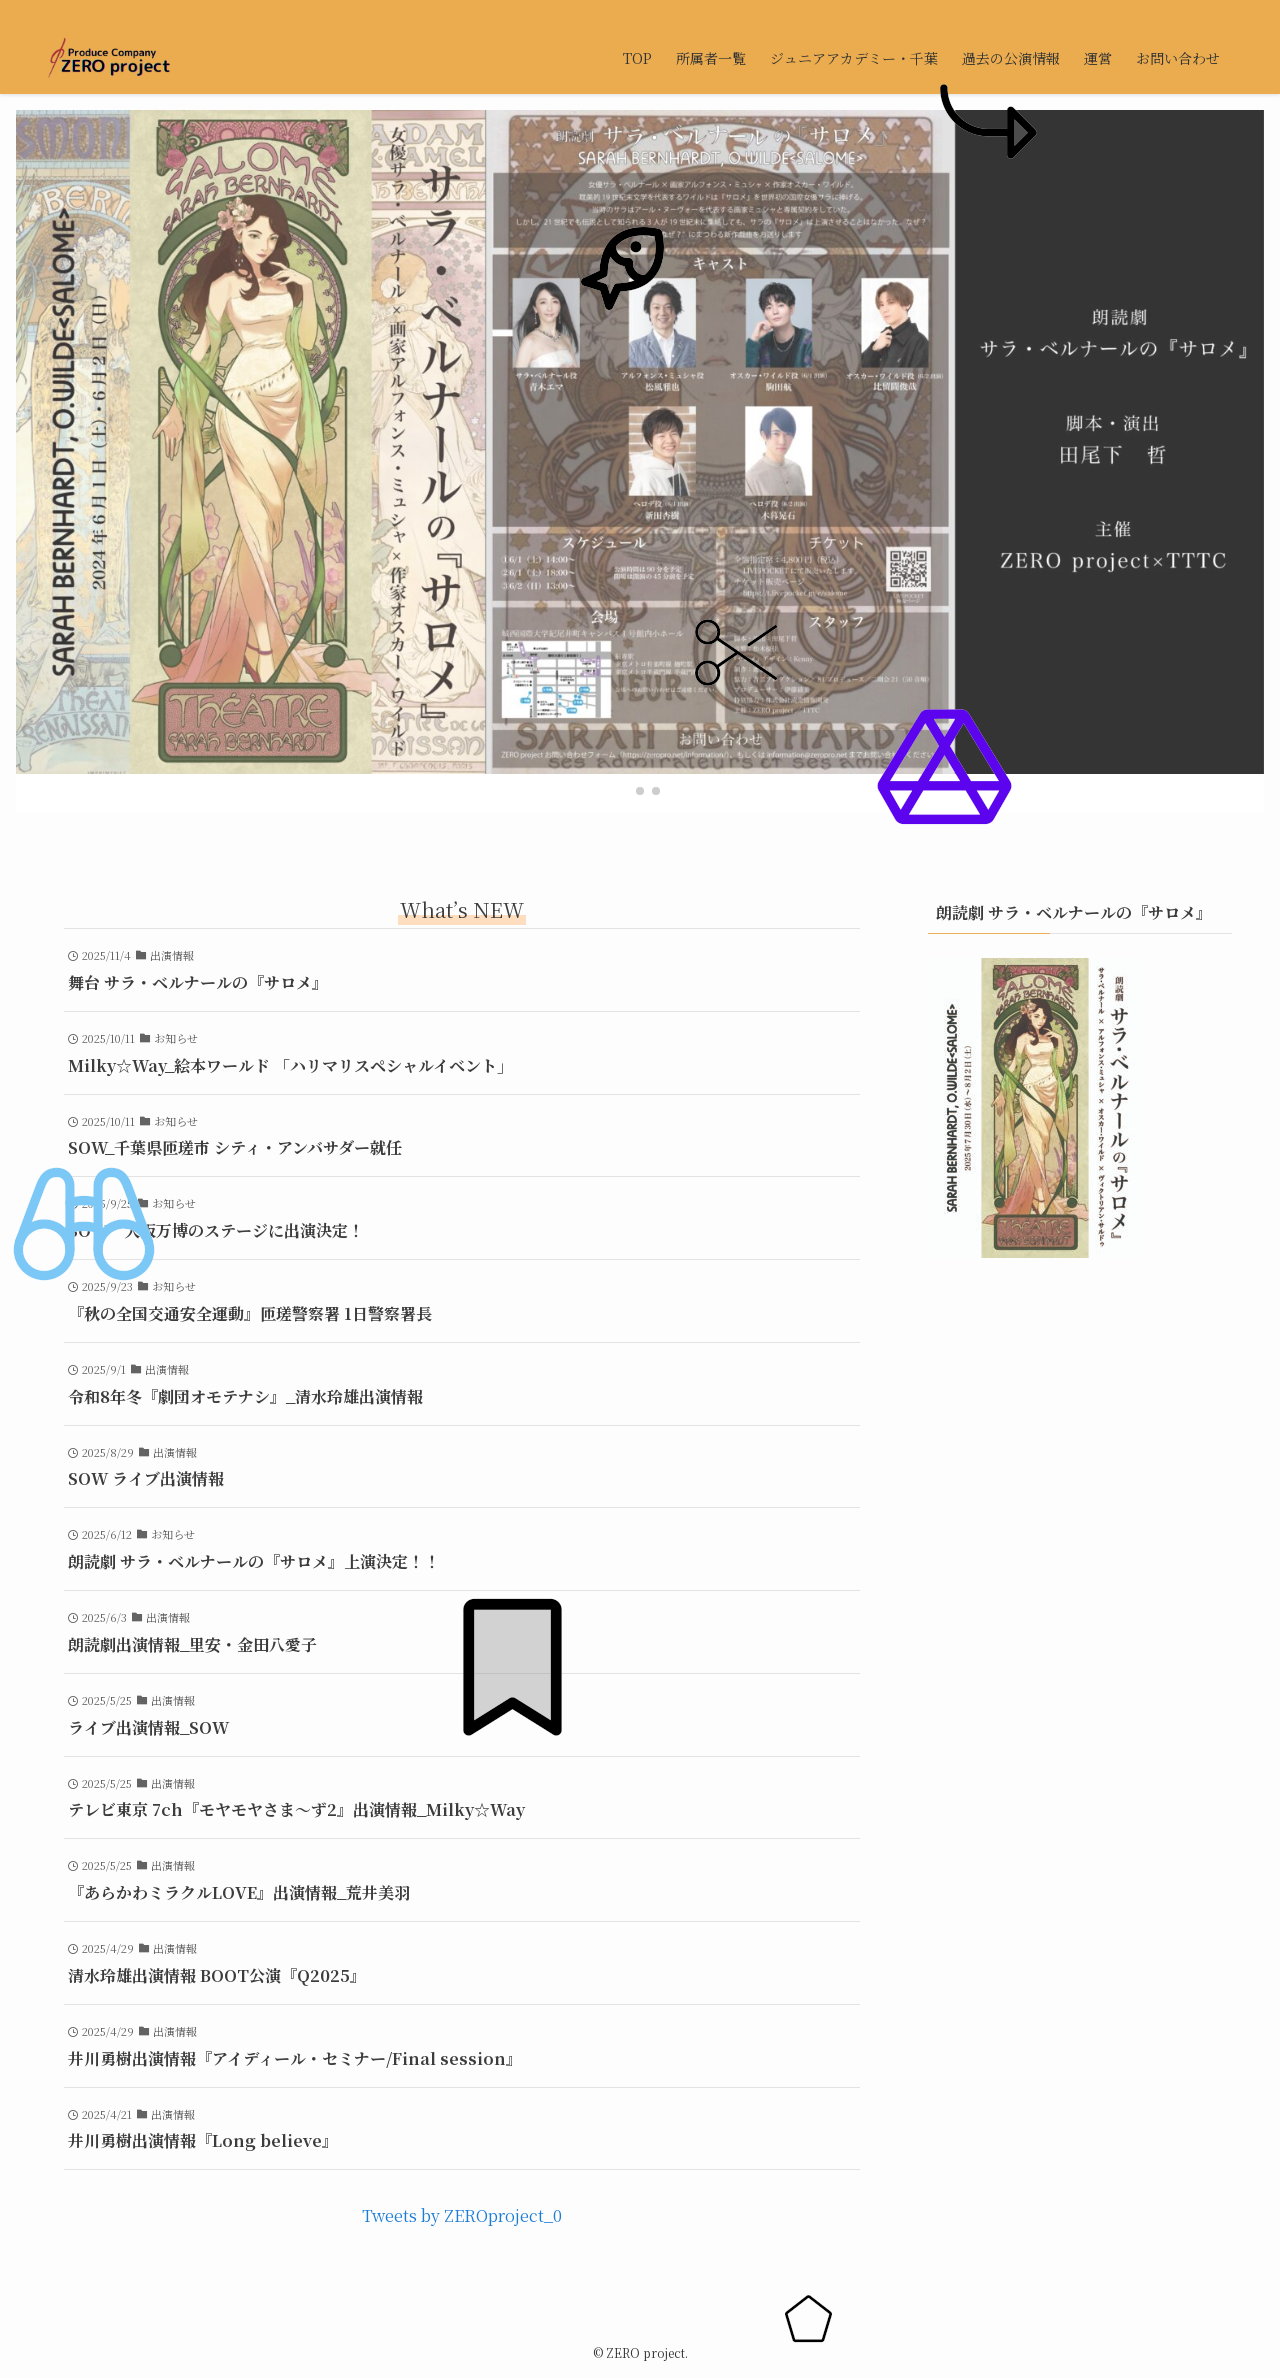 The width and height of the screenshot is (1280, 2378). I want to click on pentagon shape indicator, so click(808, 2320).